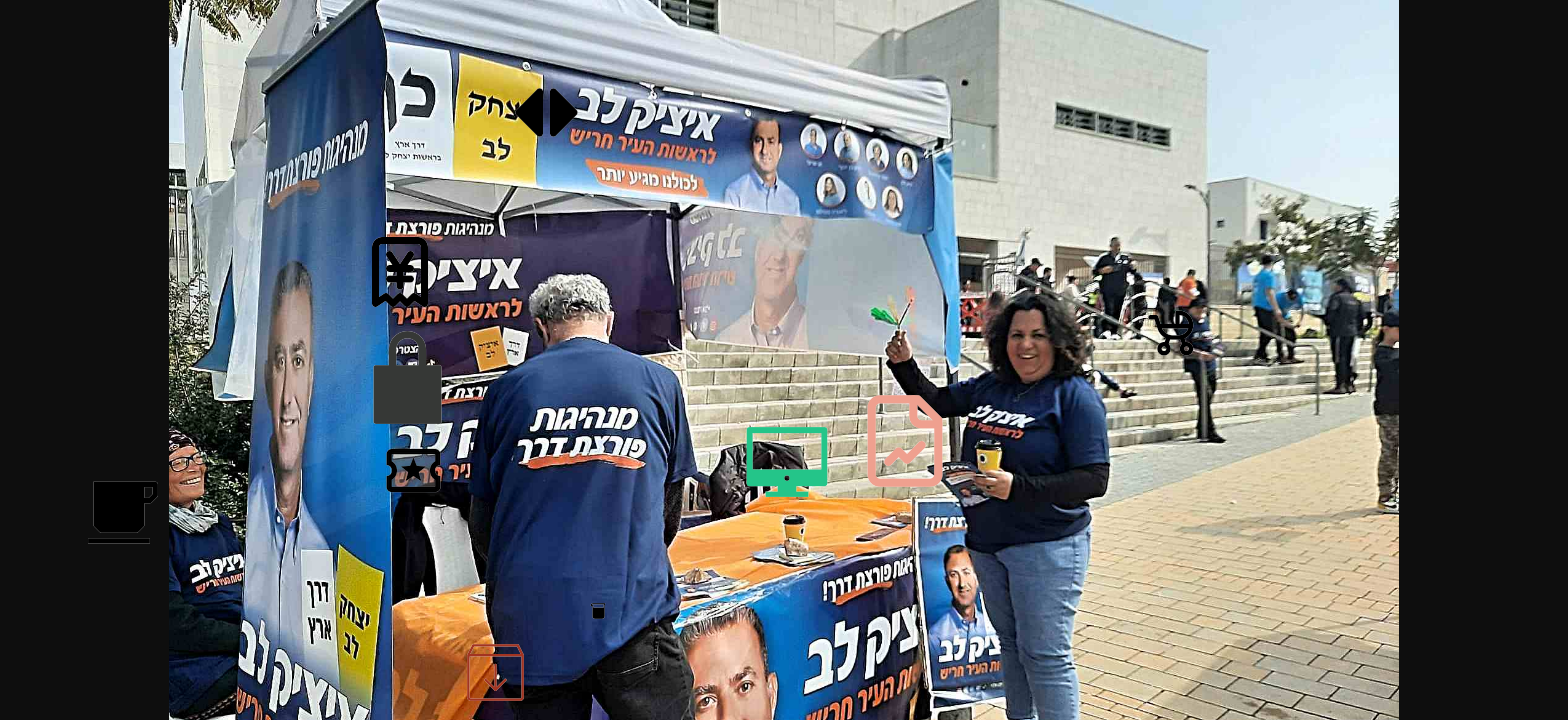 The height and width of the screenshot is (720, 1568). What do you see at coordinates (407, 377) in the screenshot?
I see `indicates a locked or secured item` at bounding box center [407, 377].